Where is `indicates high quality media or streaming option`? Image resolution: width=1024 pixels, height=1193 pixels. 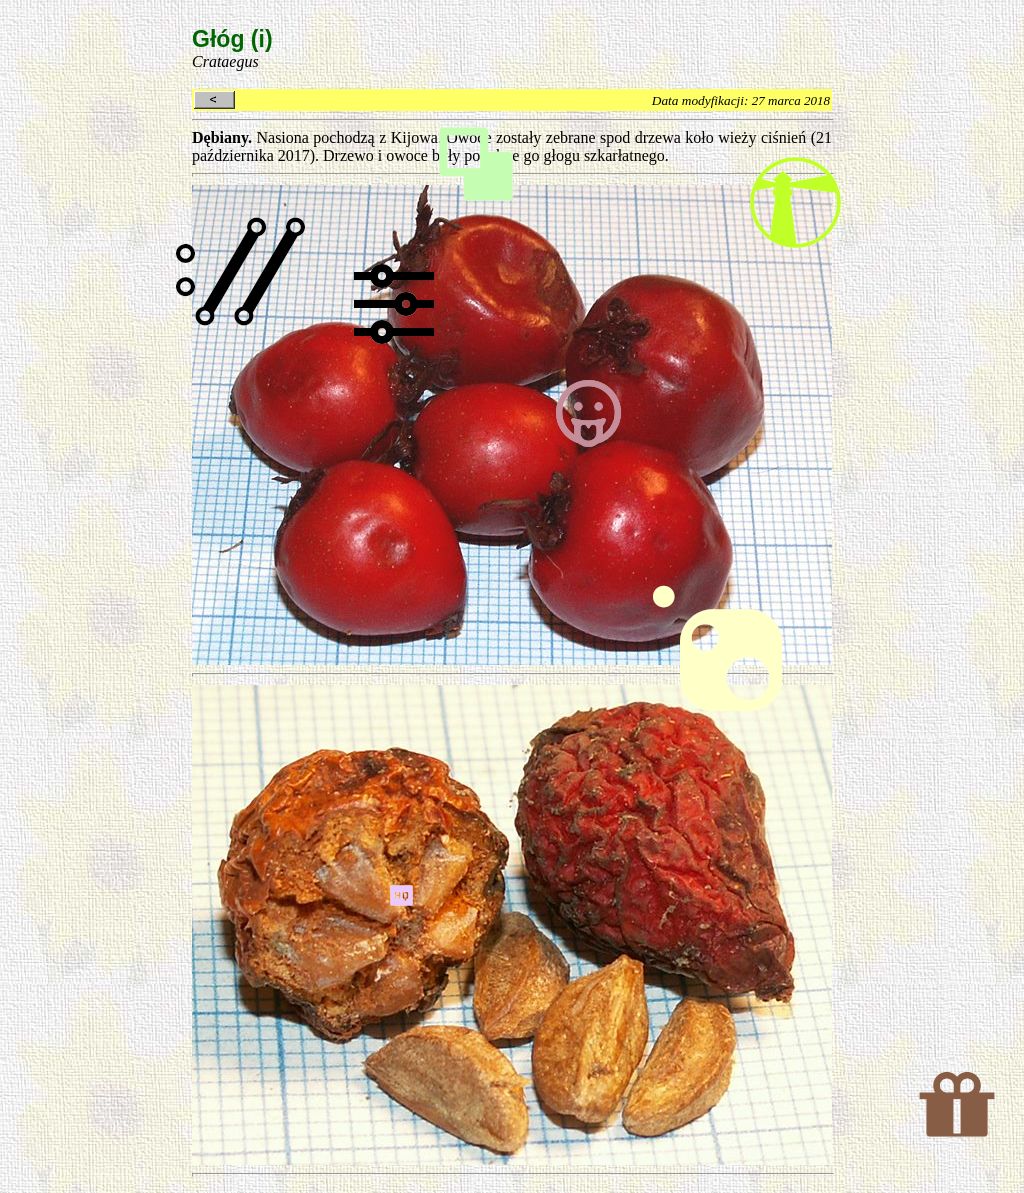
indicates high quality media or streaming option is located at coordinates (401, 895).